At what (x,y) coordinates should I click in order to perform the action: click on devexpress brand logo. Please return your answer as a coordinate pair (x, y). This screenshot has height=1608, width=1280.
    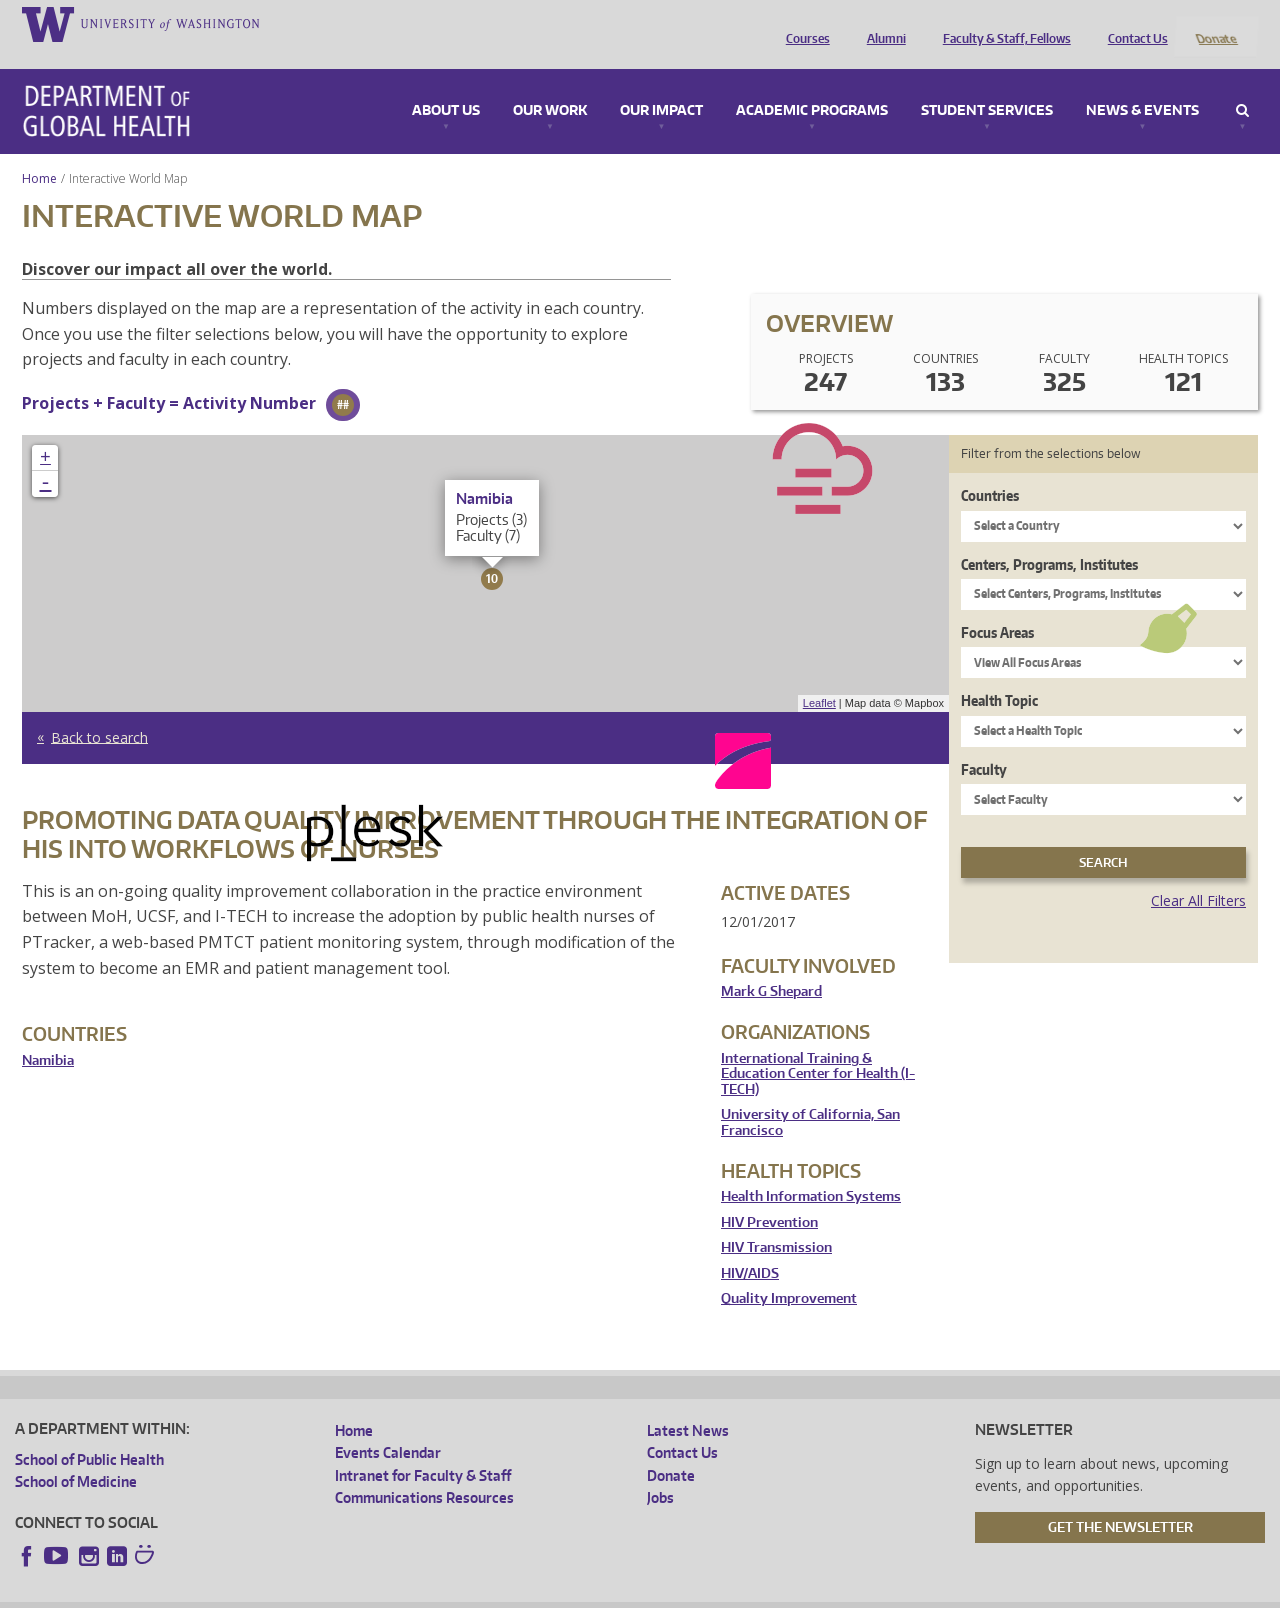
    Looking at the image, I should click on (743, 761).